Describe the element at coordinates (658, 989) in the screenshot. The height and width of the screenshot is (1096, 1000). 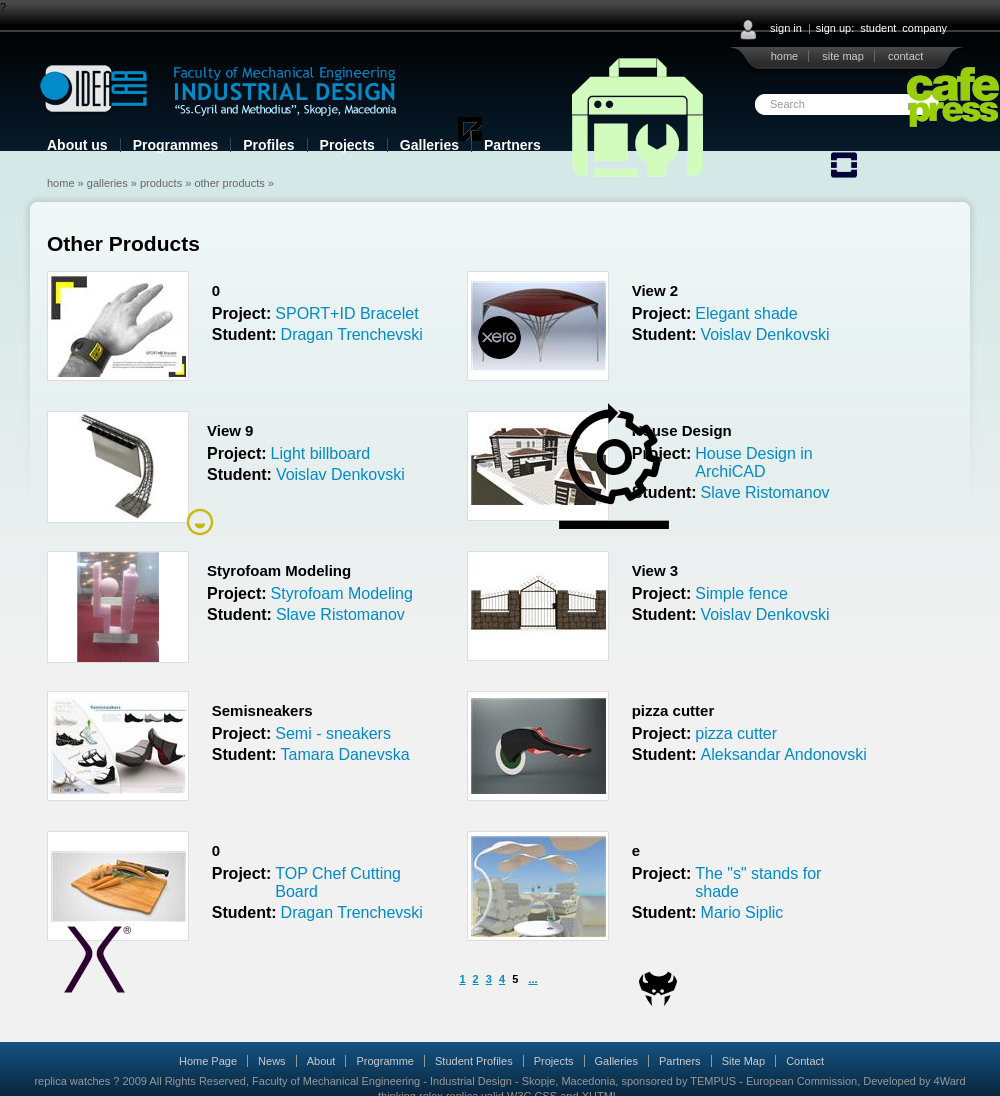
I see `mamba ui brand logo` at that location.